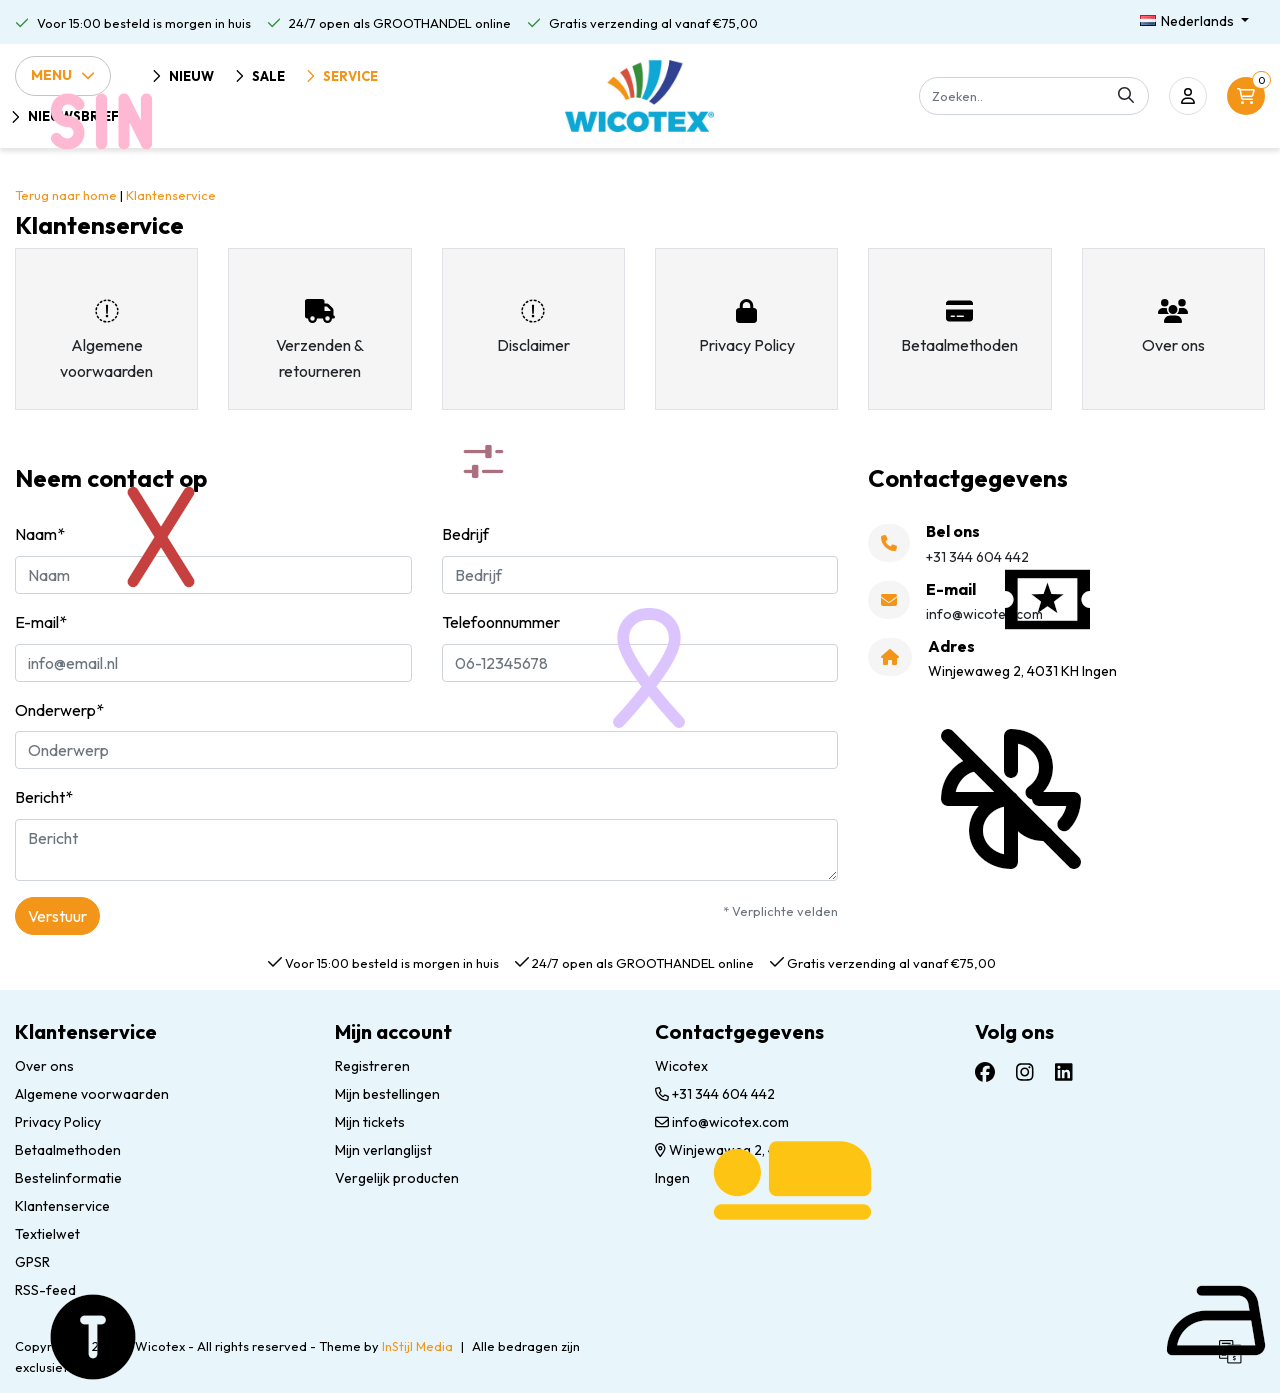 Image resolution: width=1280 pixels, height=1393 pixels. What do you see at coordinates (649, 668) in the screenshot?
I see `health awareness or medical cause symbol` at bounding box center [649, 668].